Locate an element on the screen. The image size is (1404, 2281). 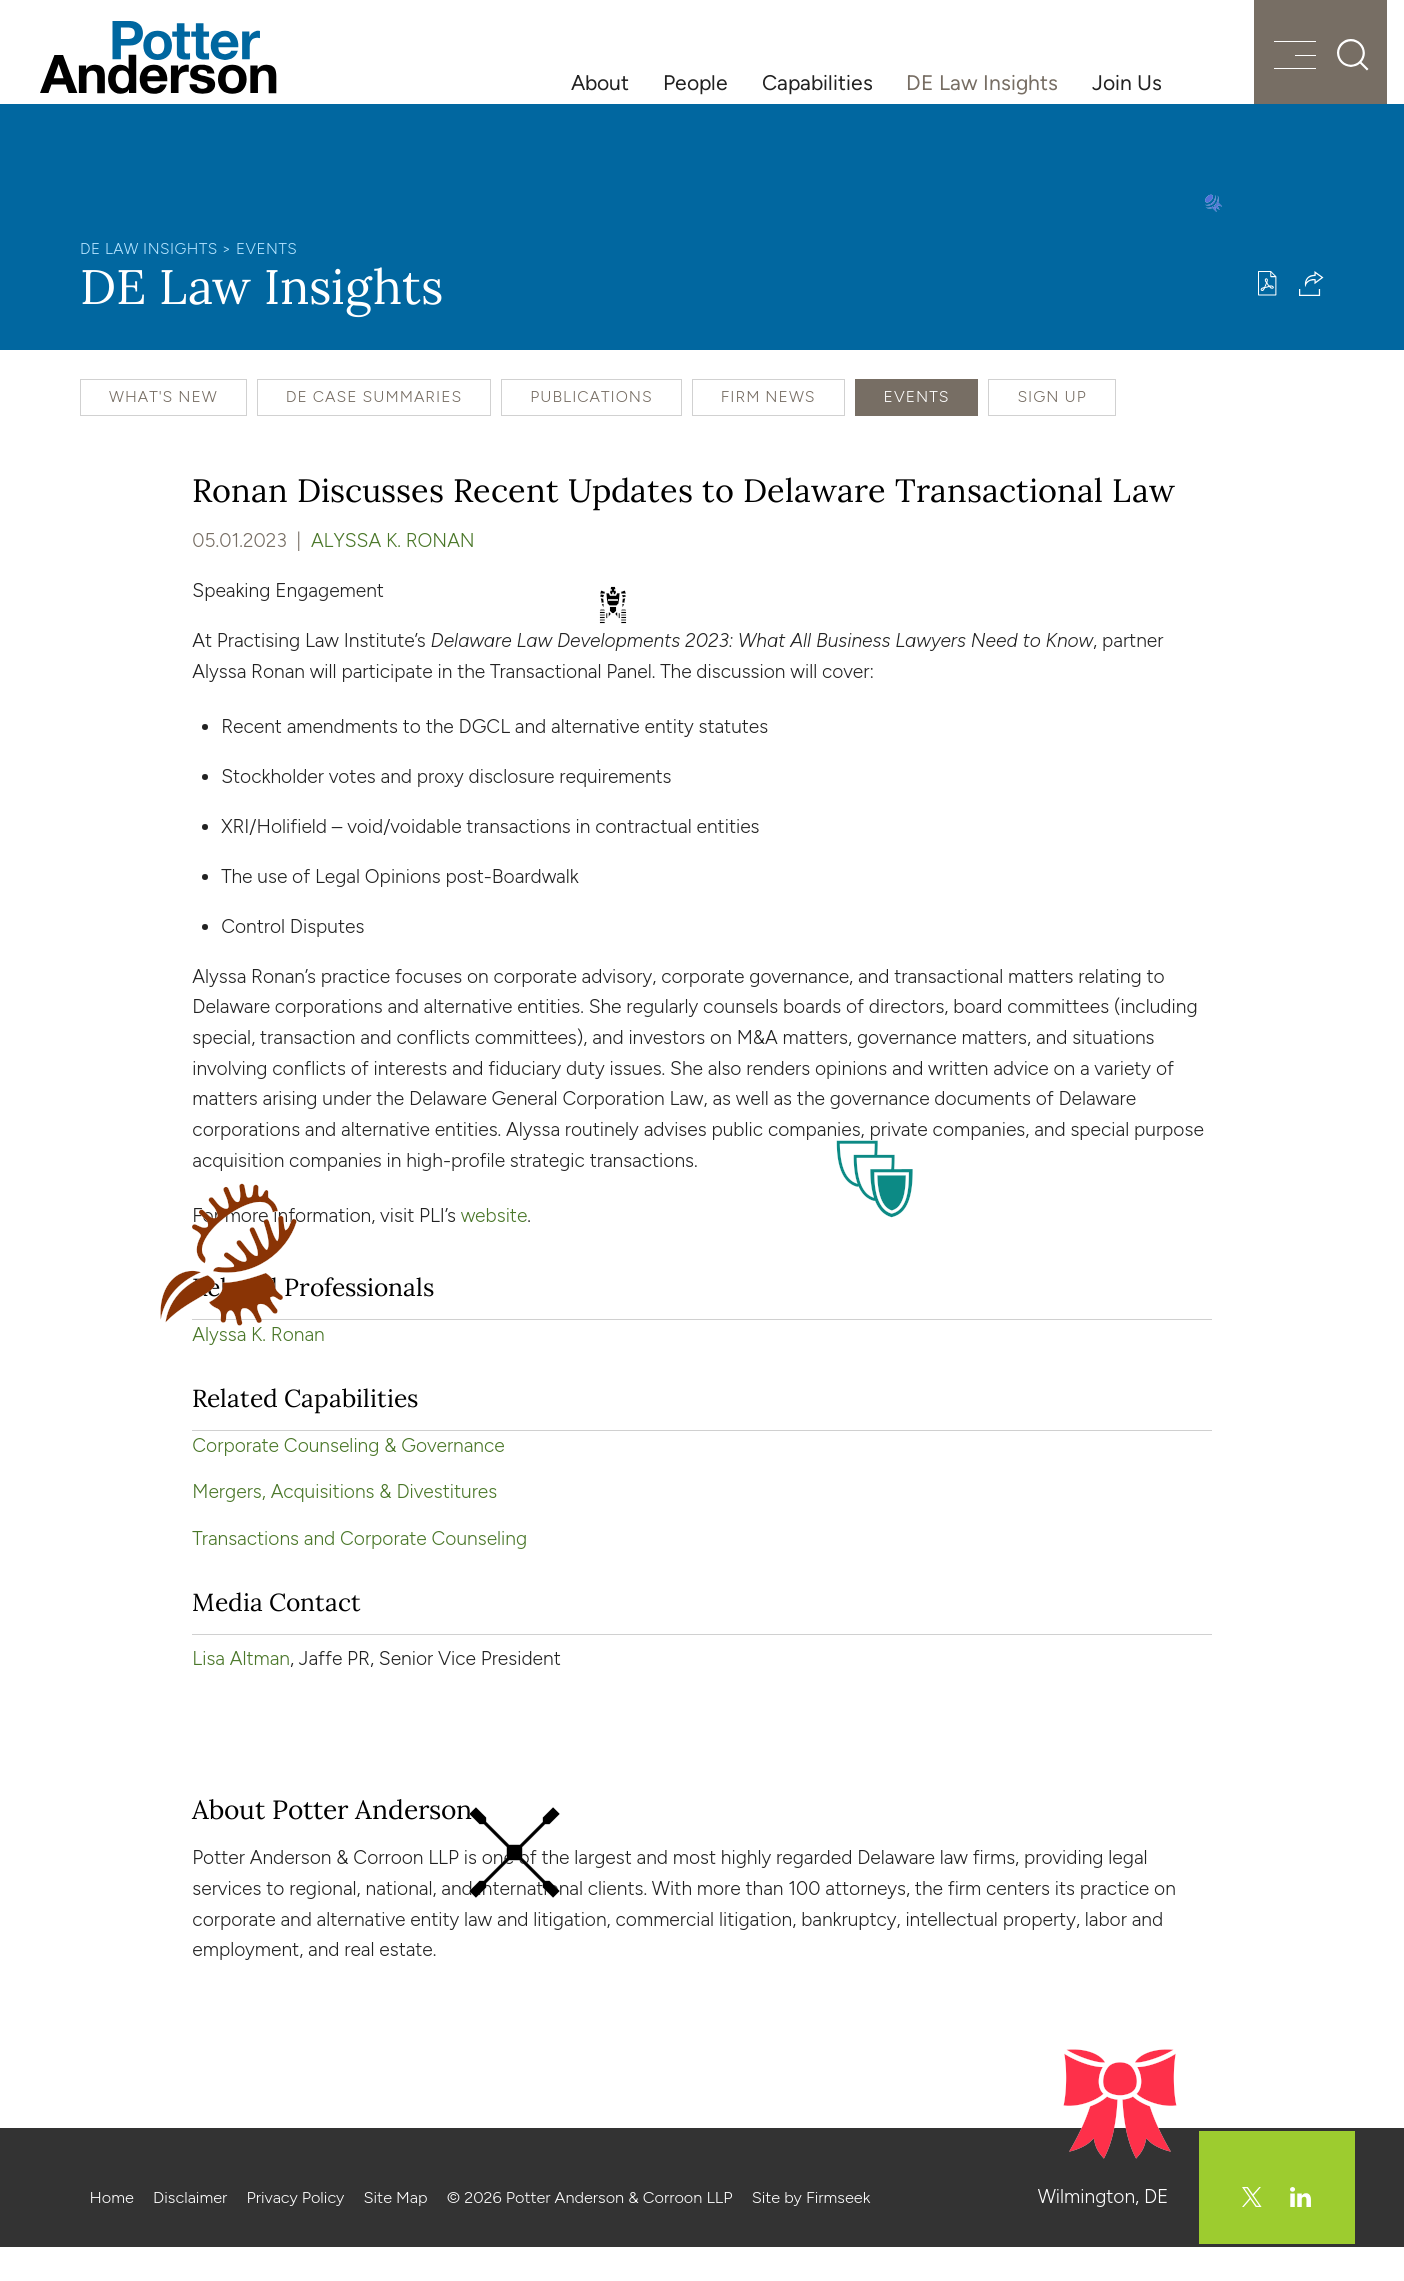
protect or defend eggs in a game is located at coordinates (1213, 203).